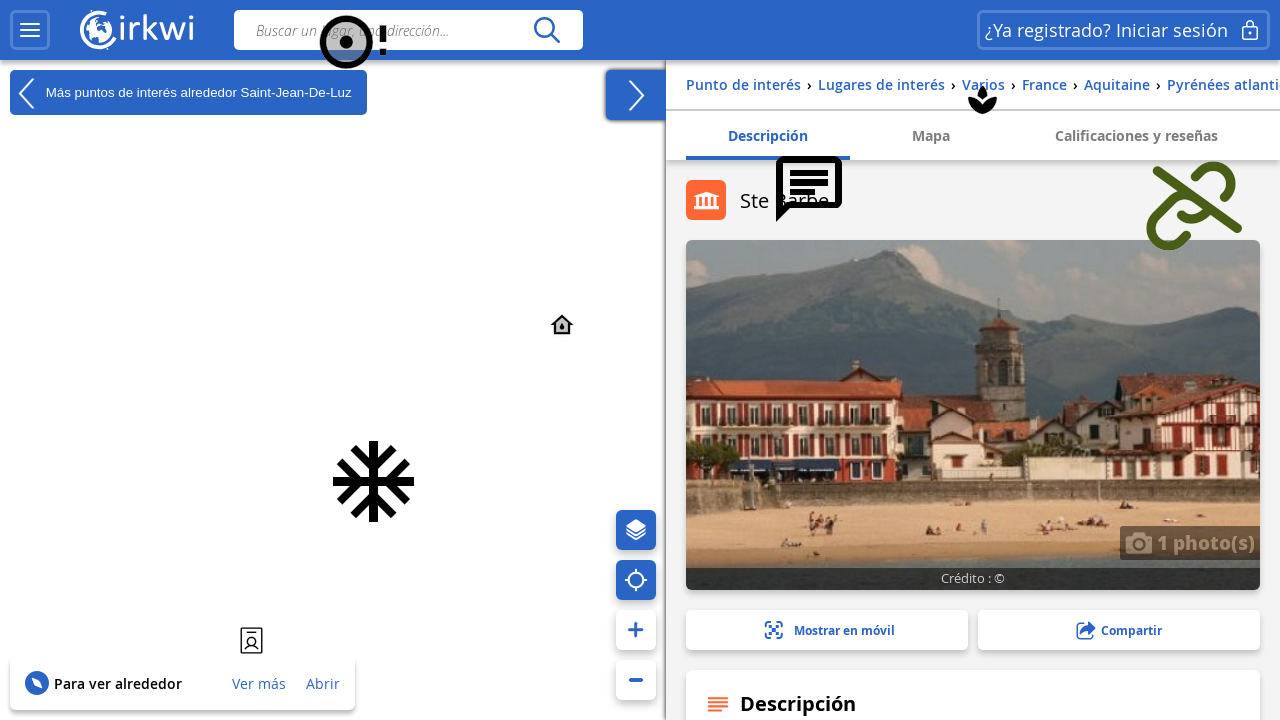  Describe the element at coordinates (562, 325) in the screenshot. I see `report water damage to a property` at that location.